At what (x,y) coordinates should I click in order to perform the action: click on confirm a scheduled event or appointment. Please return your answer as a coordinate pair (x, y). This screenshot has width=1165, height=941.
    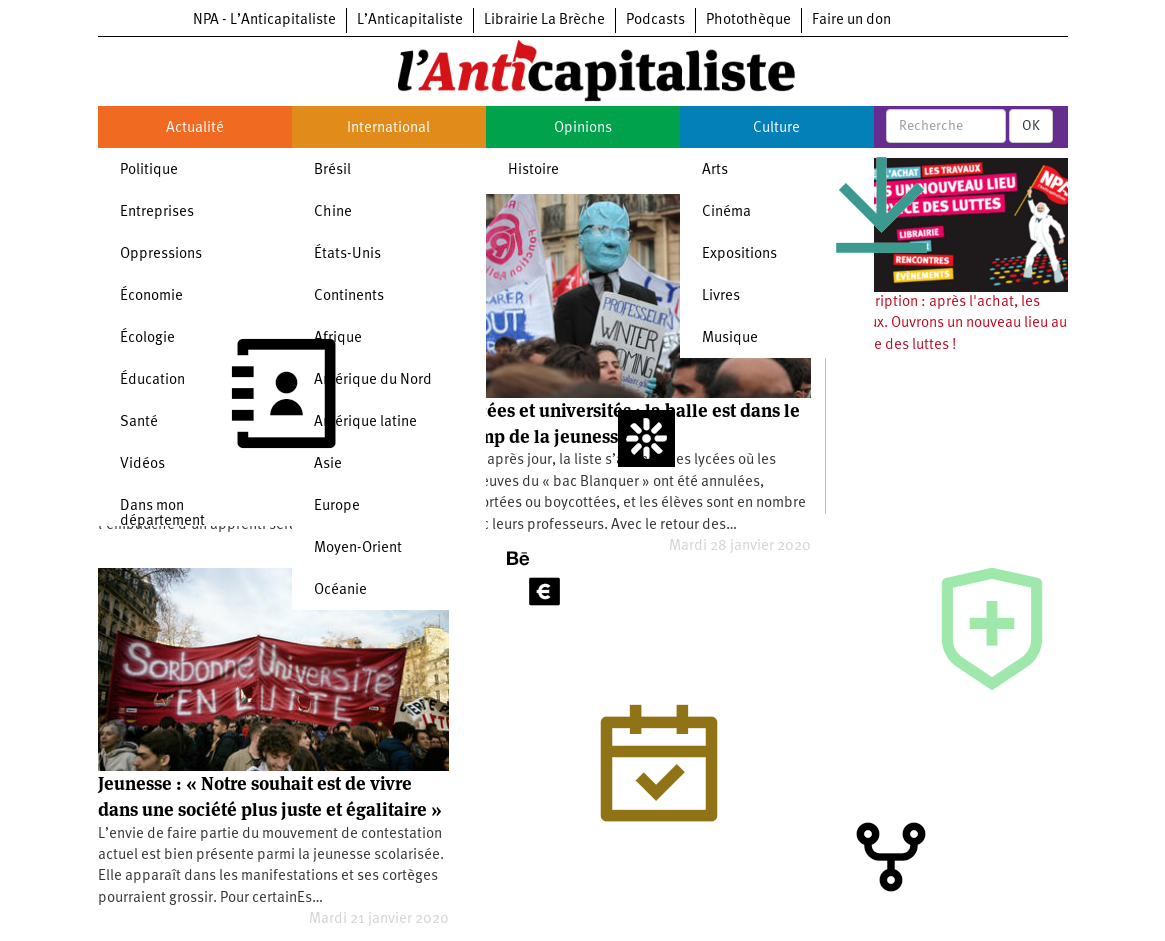
    Looking at the image, I should click on (659, 769).